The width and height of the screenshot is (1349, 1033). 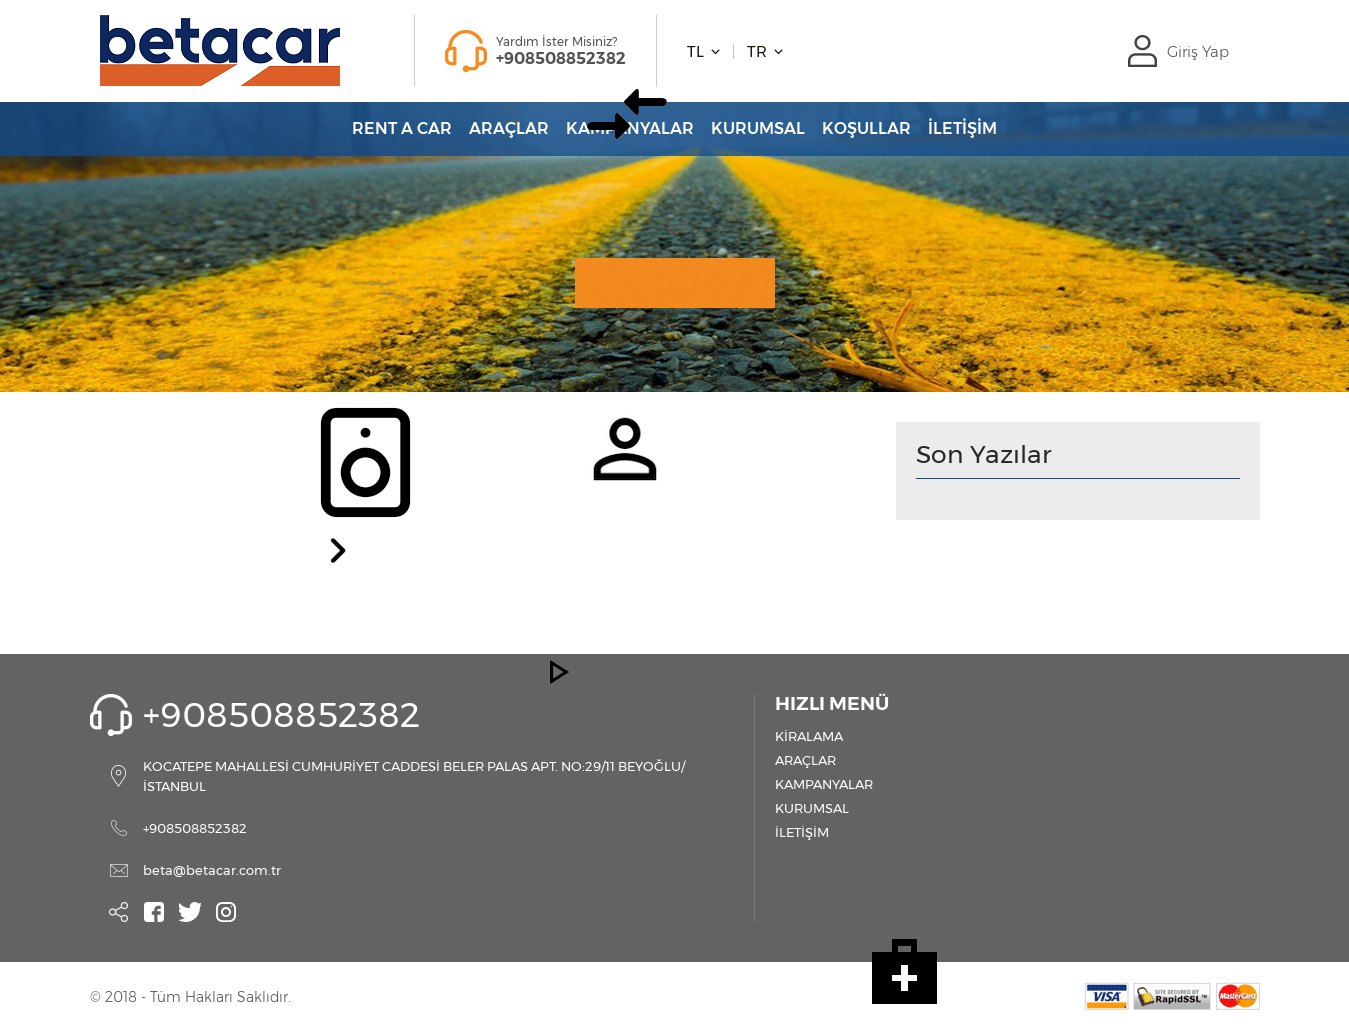 I want to click on adjust speaker or audio output settings, so click(x=365, y=462).